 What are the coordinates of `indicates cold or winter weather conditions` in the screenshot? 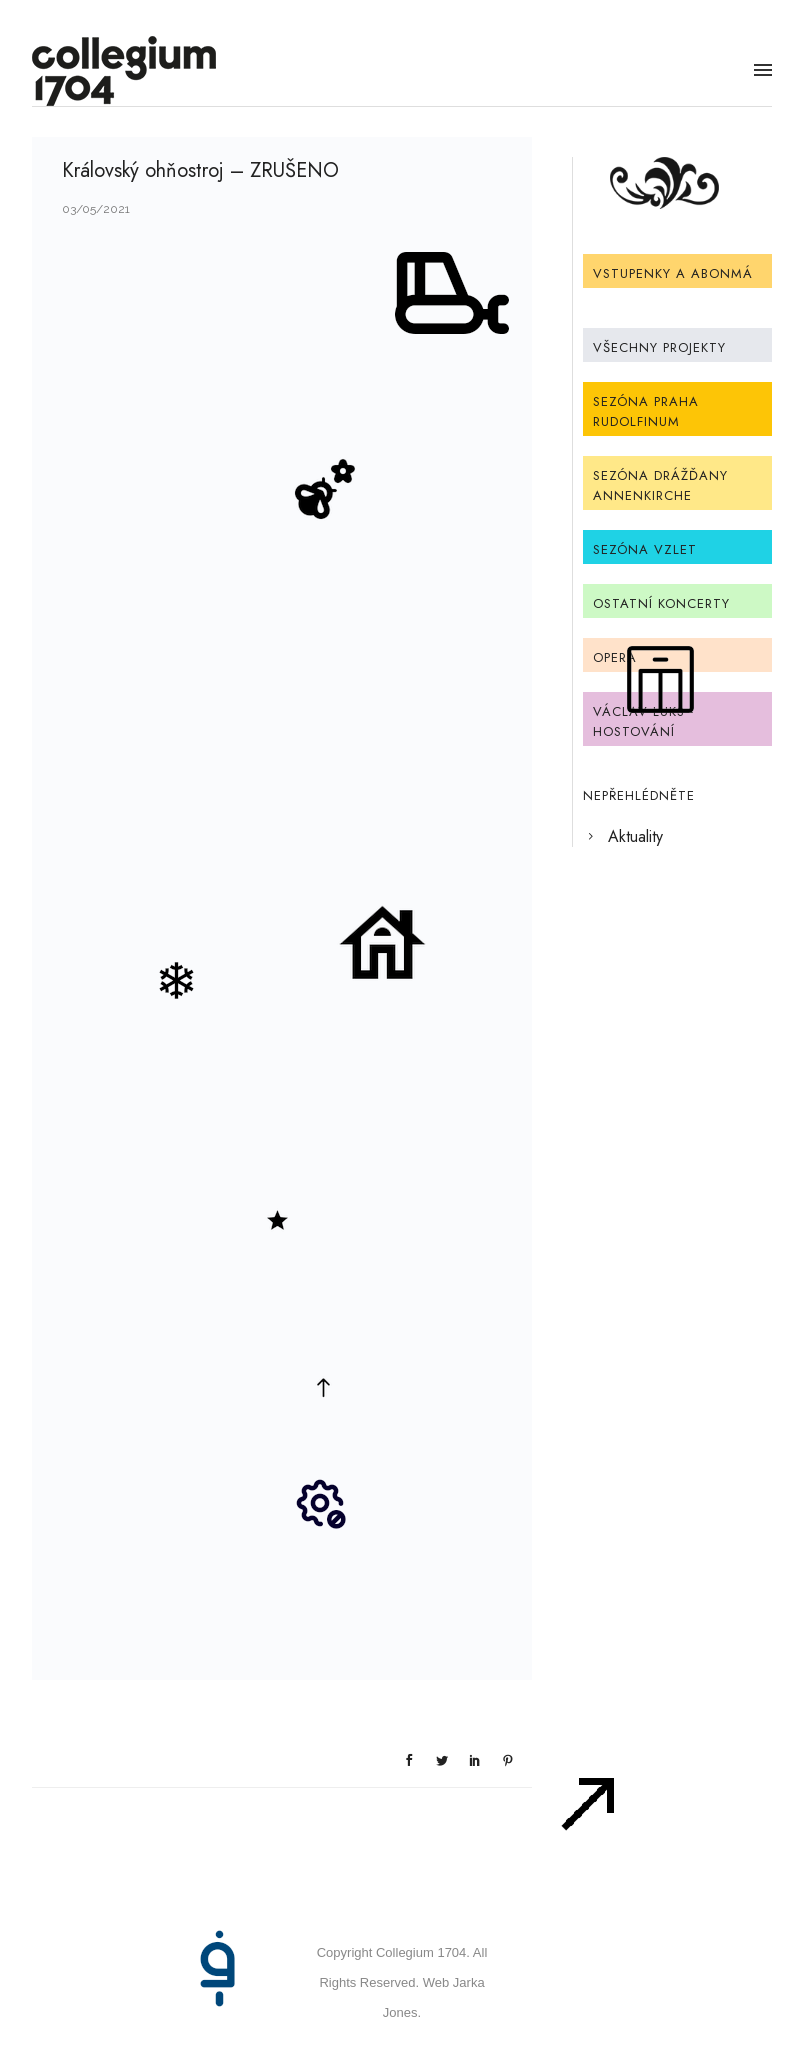 It's located at (176, 980).